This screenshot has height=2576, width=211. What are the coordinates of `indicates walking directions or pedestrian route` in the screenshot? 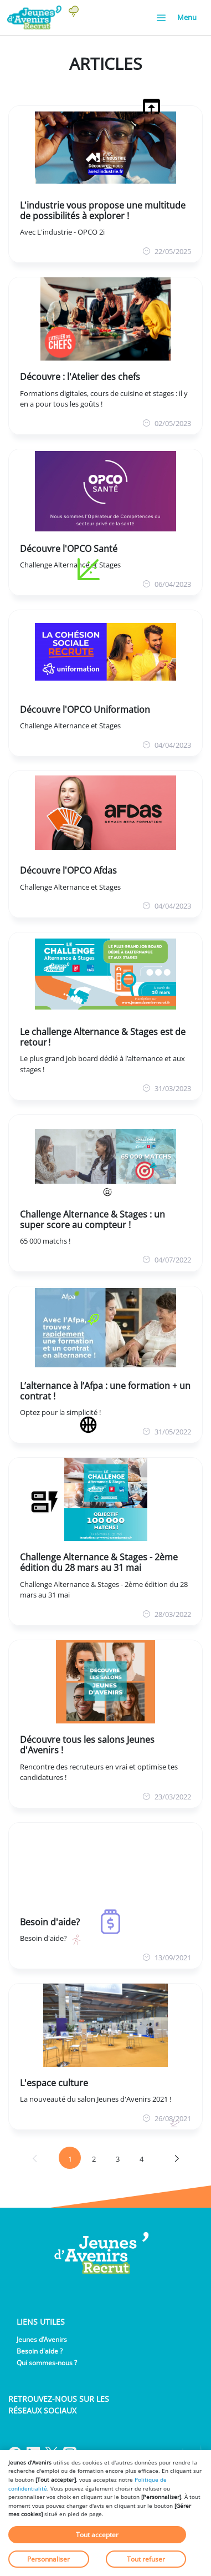 It's located at (76, 1940).